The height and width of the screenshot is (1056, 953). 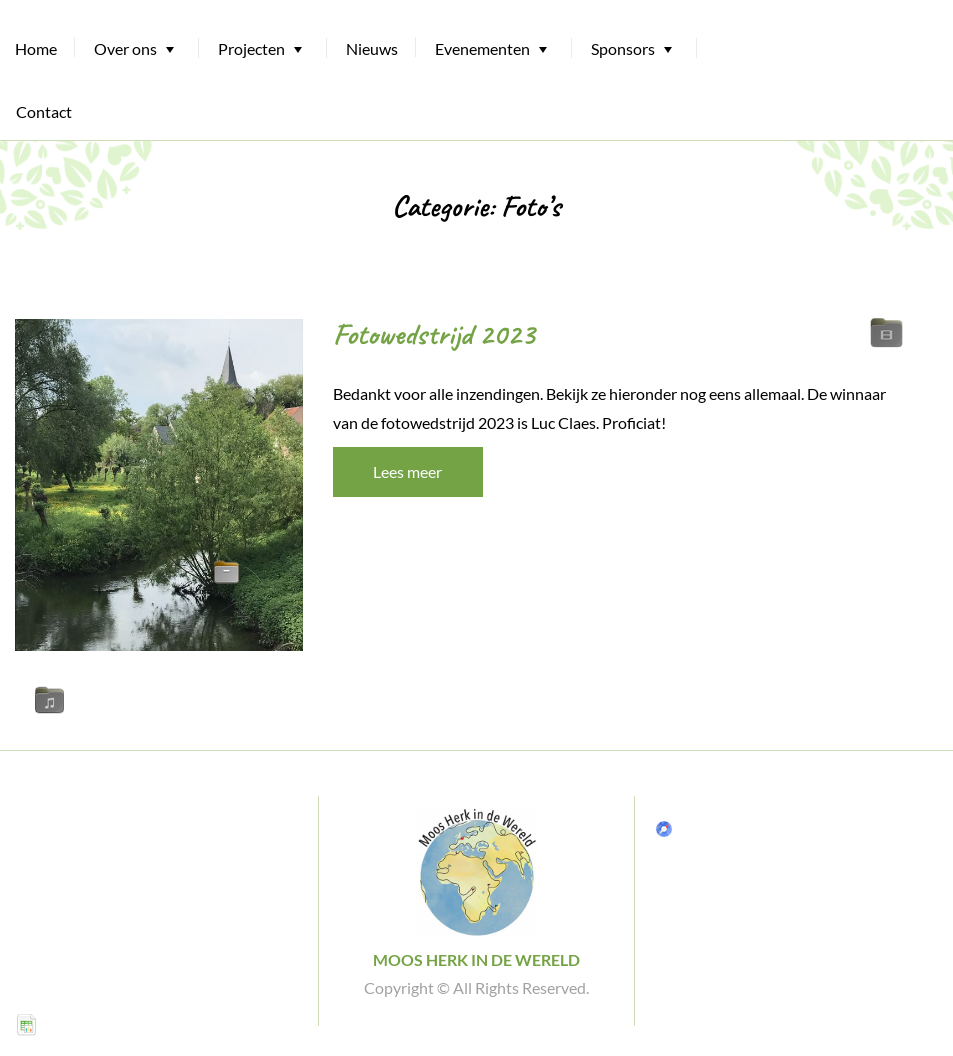 What do you see at coordinates (49, 699) in the screenshot?
I see `open your music folder` at bounding box center [49, 699].